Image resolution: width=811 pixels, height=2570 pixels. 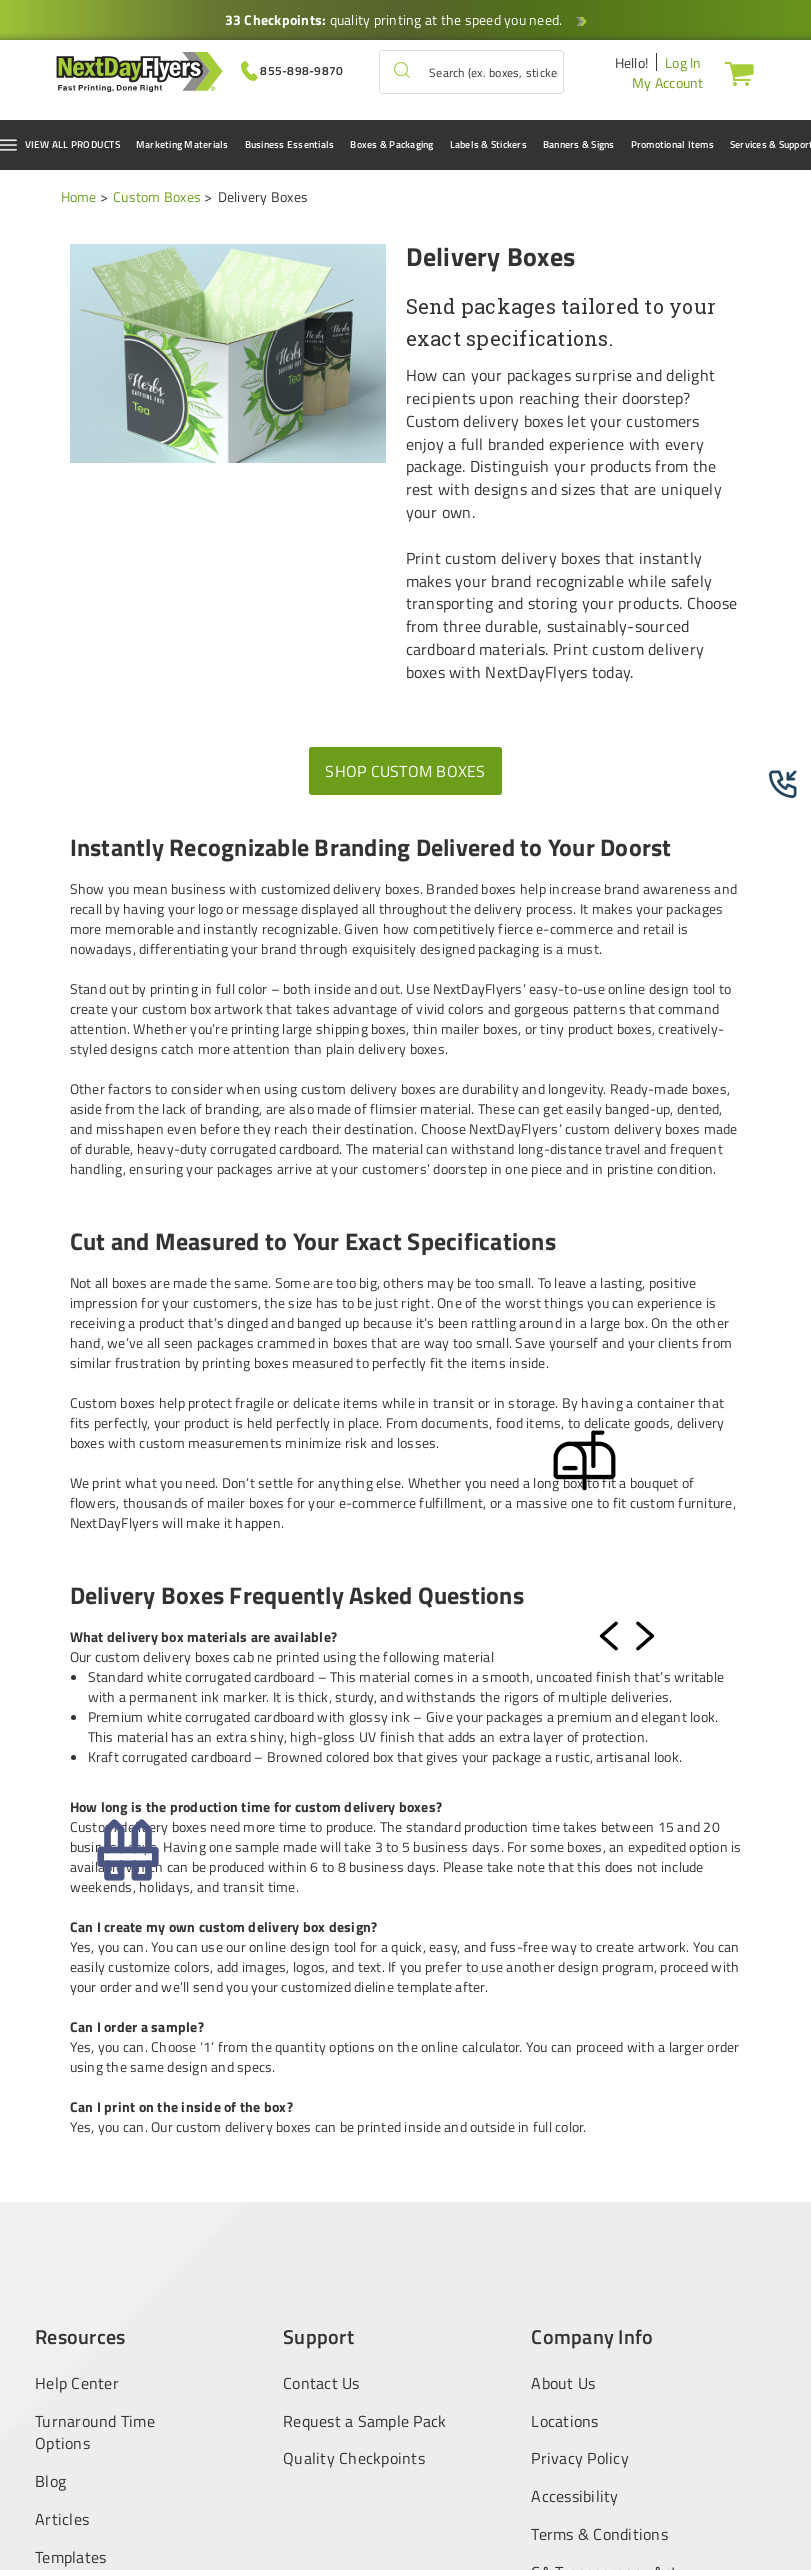 I want to click on incoming call notification, so click(x=783, y=783).